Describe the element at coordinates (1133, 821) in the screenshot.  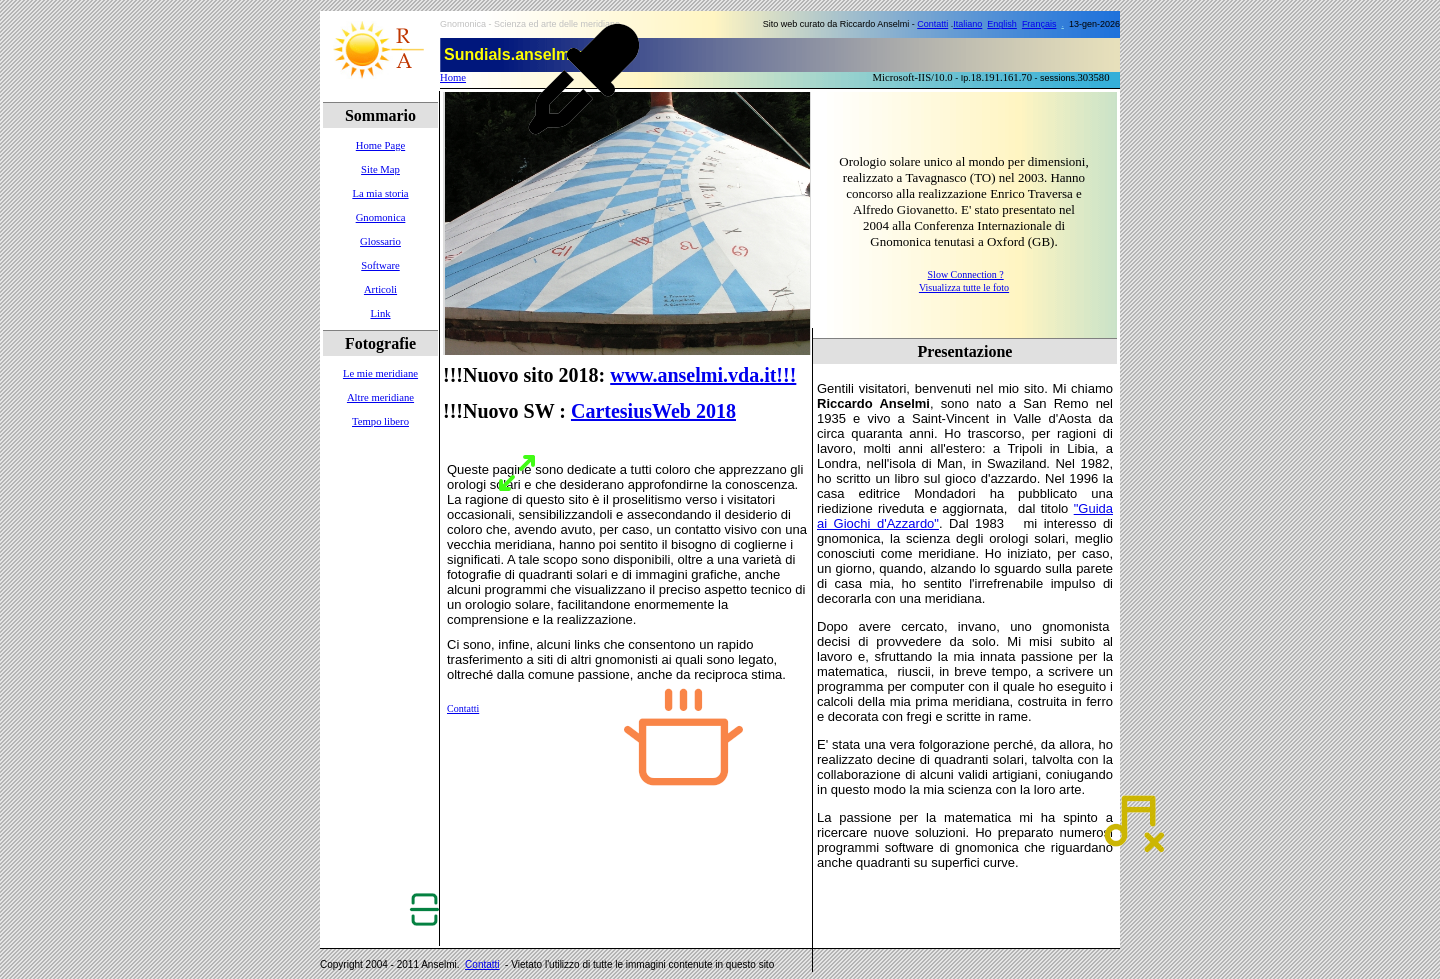
I see `remove a song from playlist` at that location.